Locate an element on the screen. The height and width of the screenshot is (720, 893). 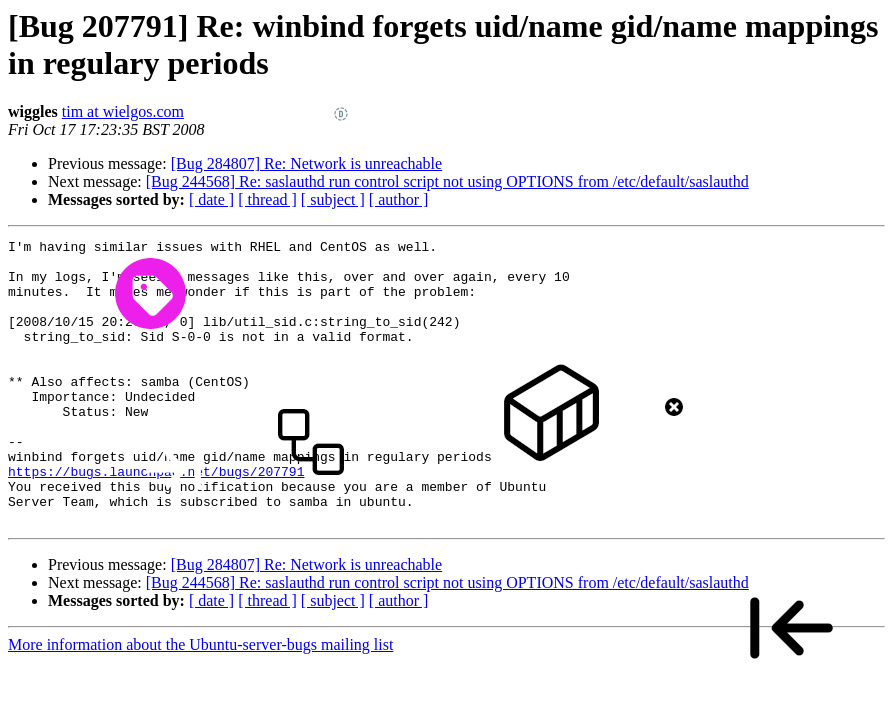
view tagged items in your feed is located at coordinates (150, 293).